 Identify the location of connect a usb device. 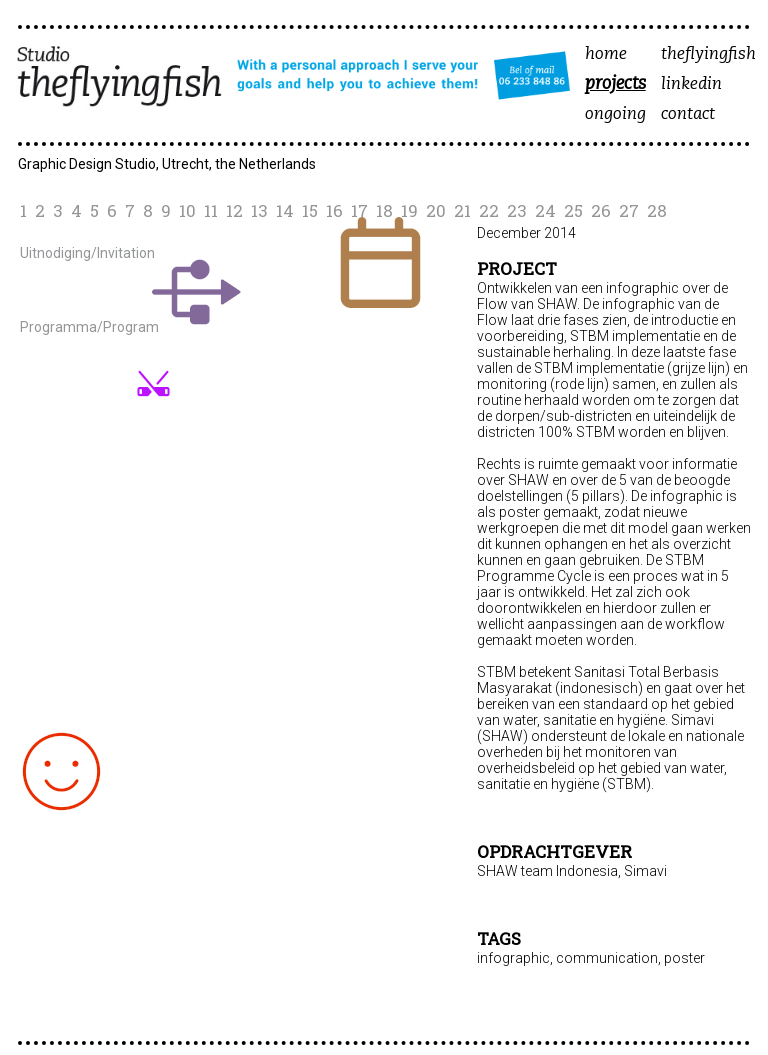
(197, 292).